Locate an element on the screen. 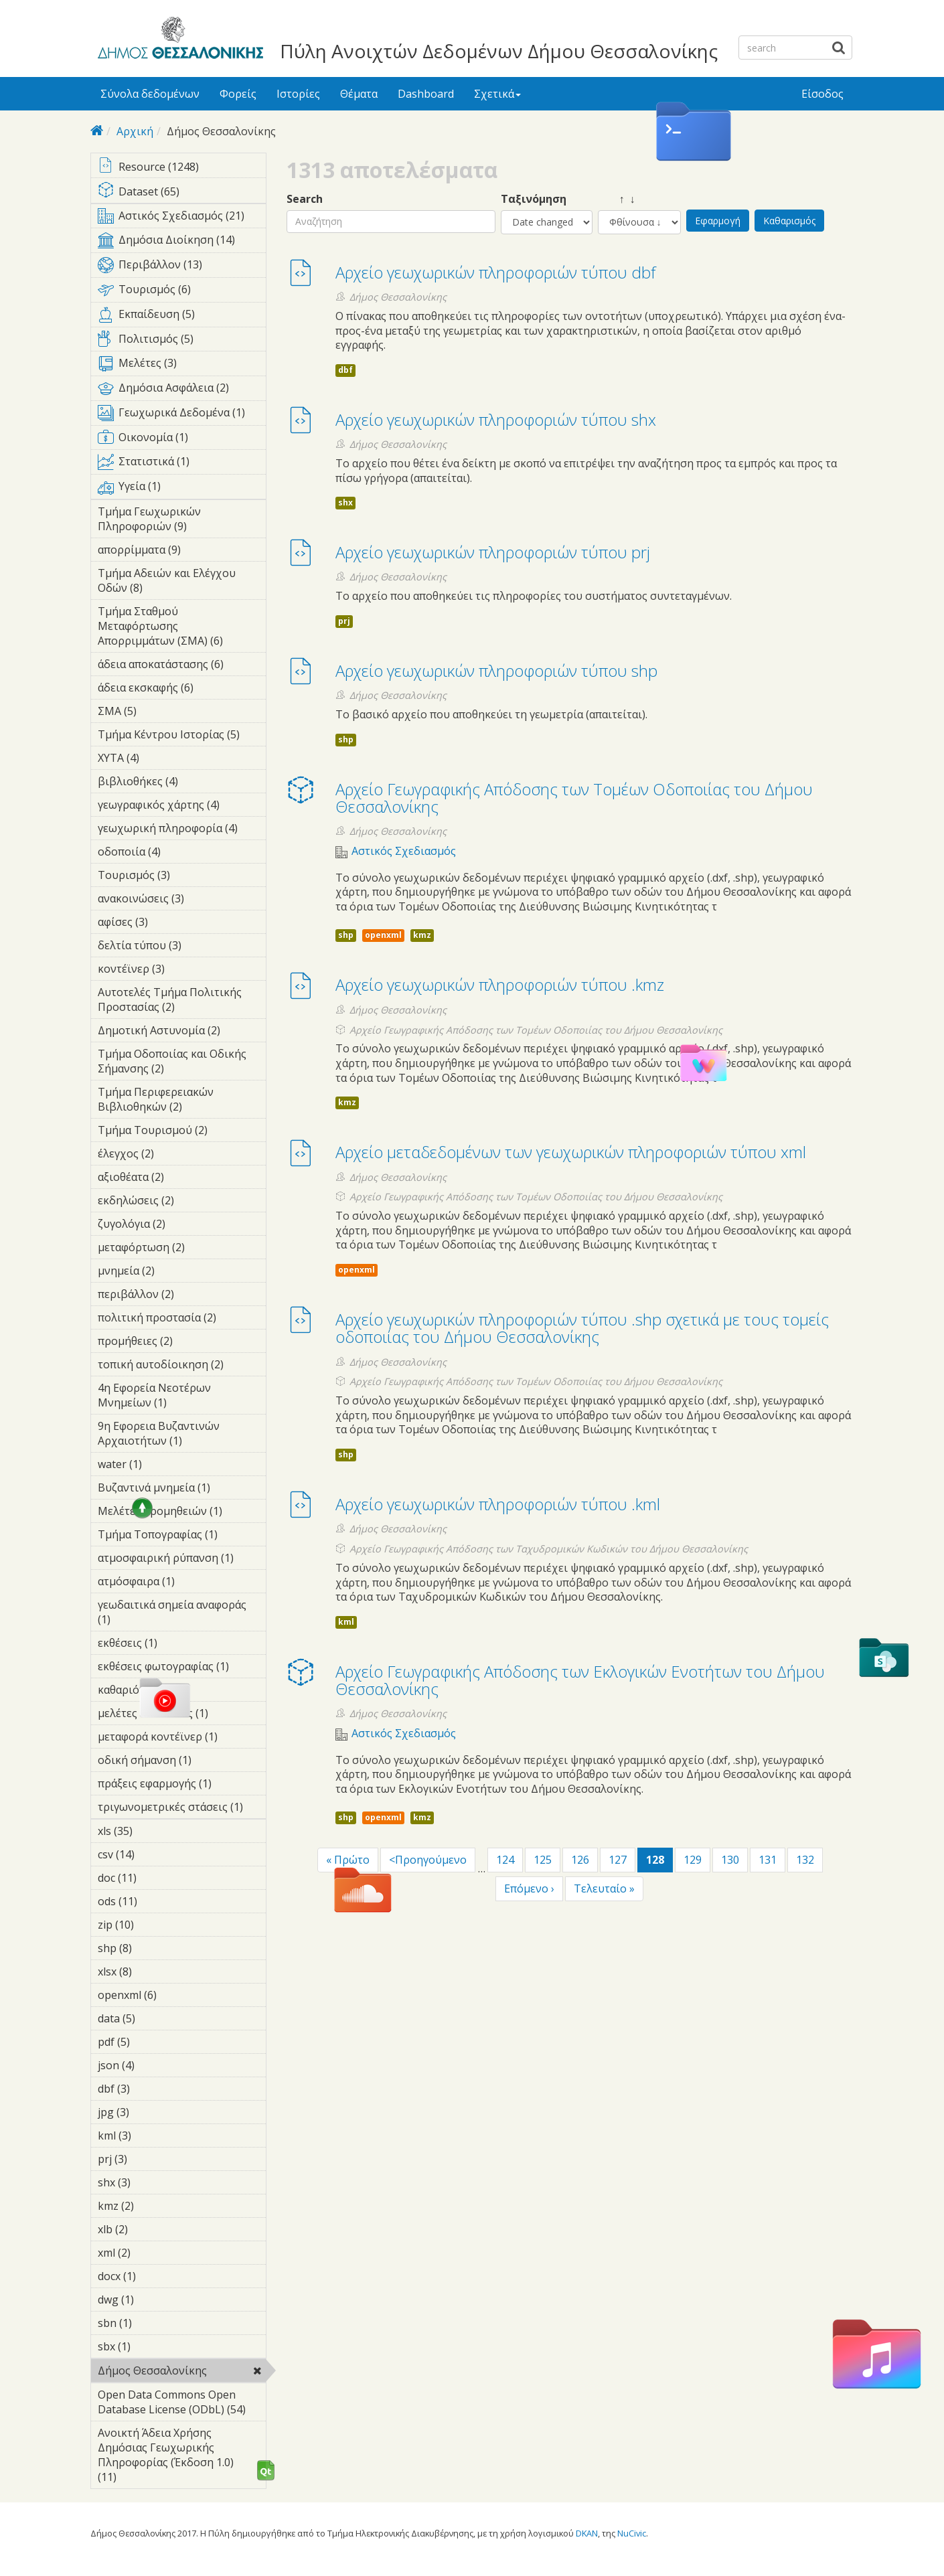 The width and height of the screenshot is (944, 2576). indicates a software update is available is located at coordinates (142, 1508).